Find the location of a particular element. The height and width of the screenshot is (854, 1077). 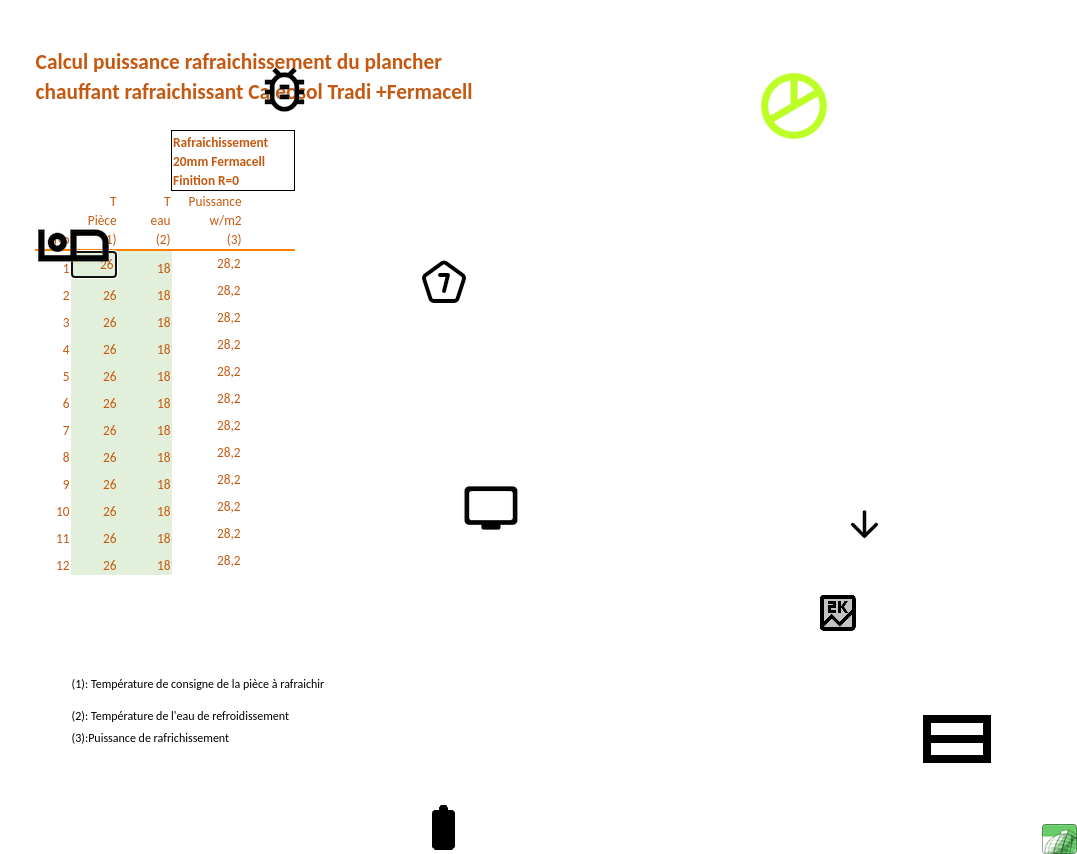

access personal video or screen sharing is located at coordinates (491, 508).